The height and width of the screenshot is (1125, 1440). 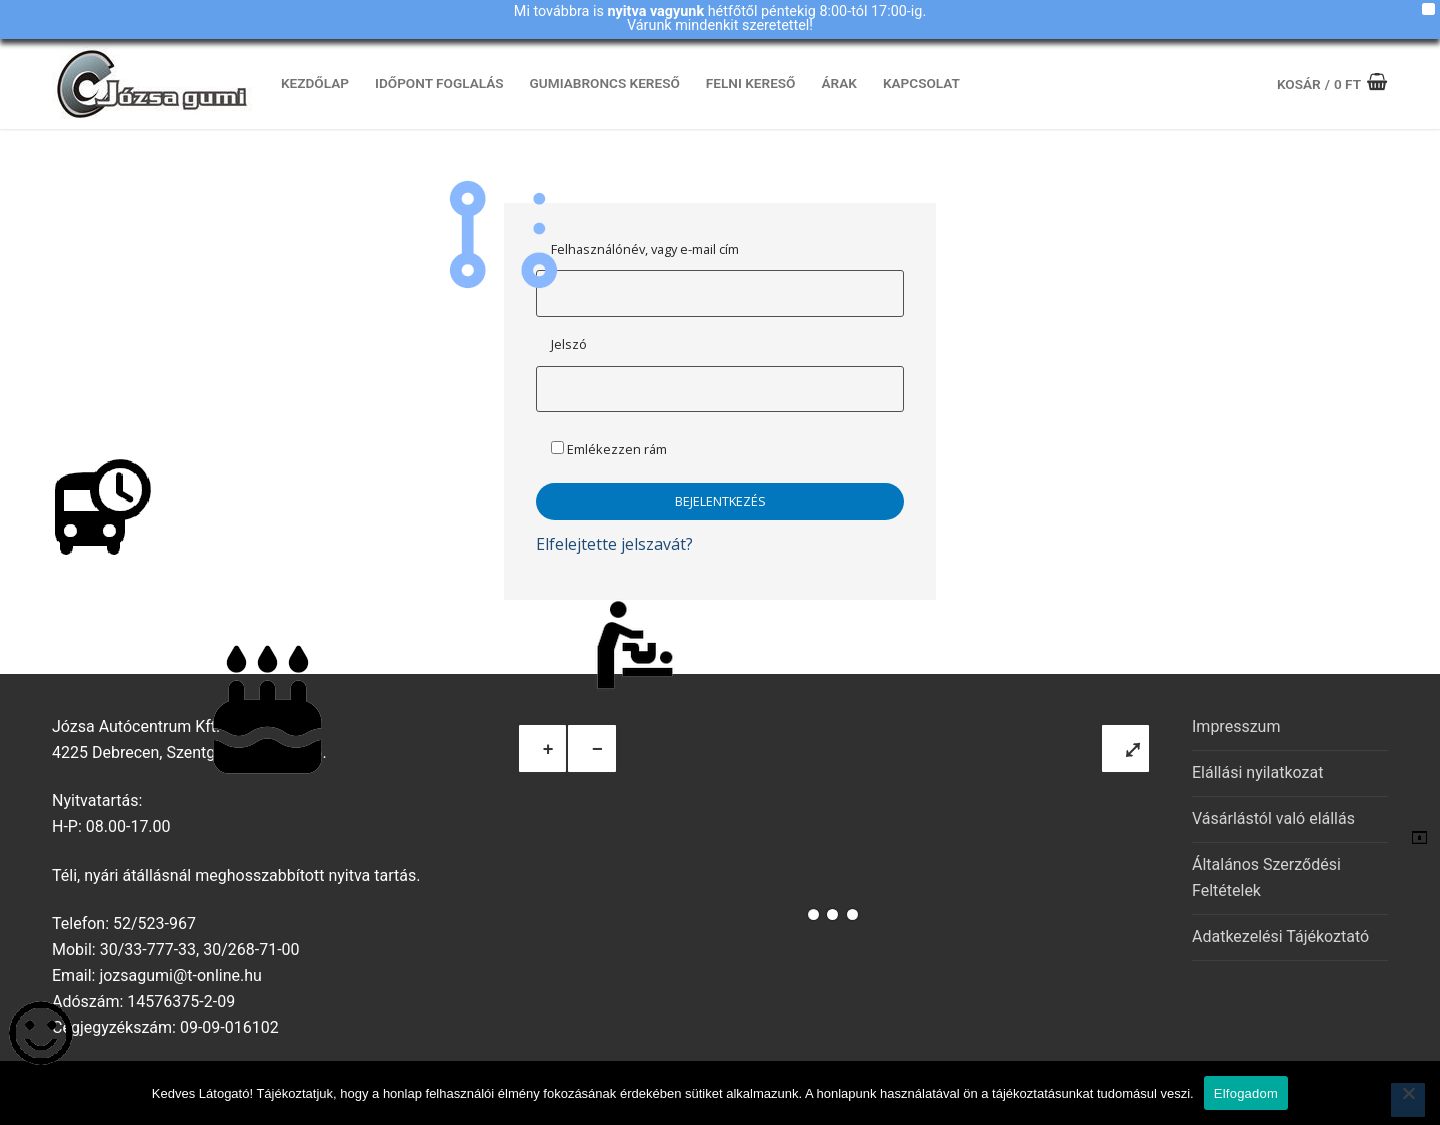 I want to click on indicates baby changing station nearby, so click(x=635, y=647).